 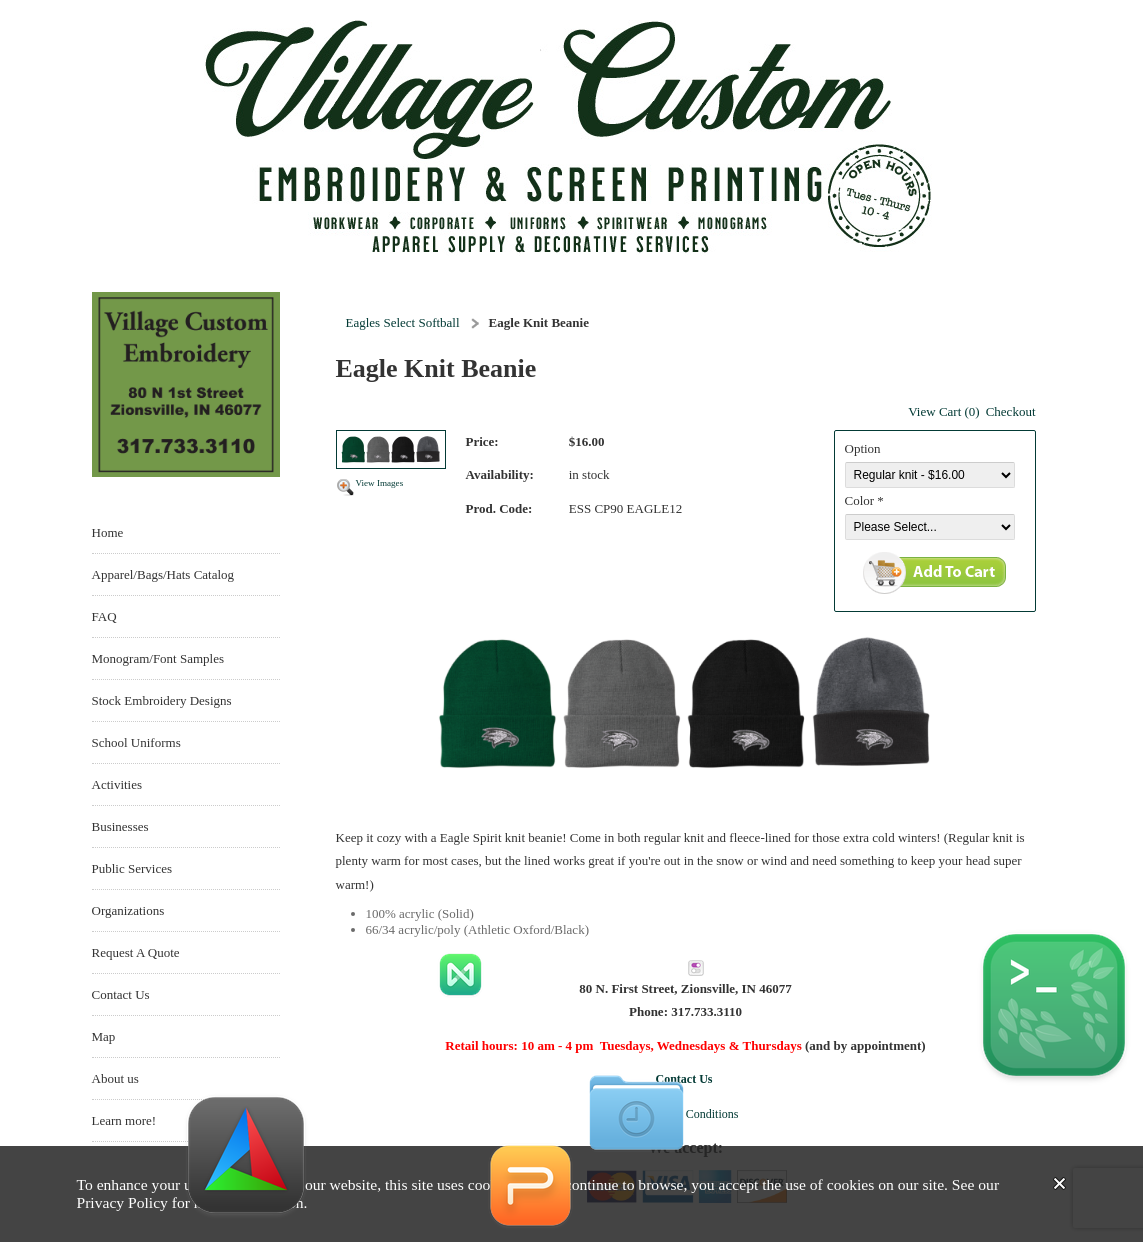 What do you see at coordinates (696, 968) in the screenshot?
I see `open system settings` at bounding box center [696, 968].